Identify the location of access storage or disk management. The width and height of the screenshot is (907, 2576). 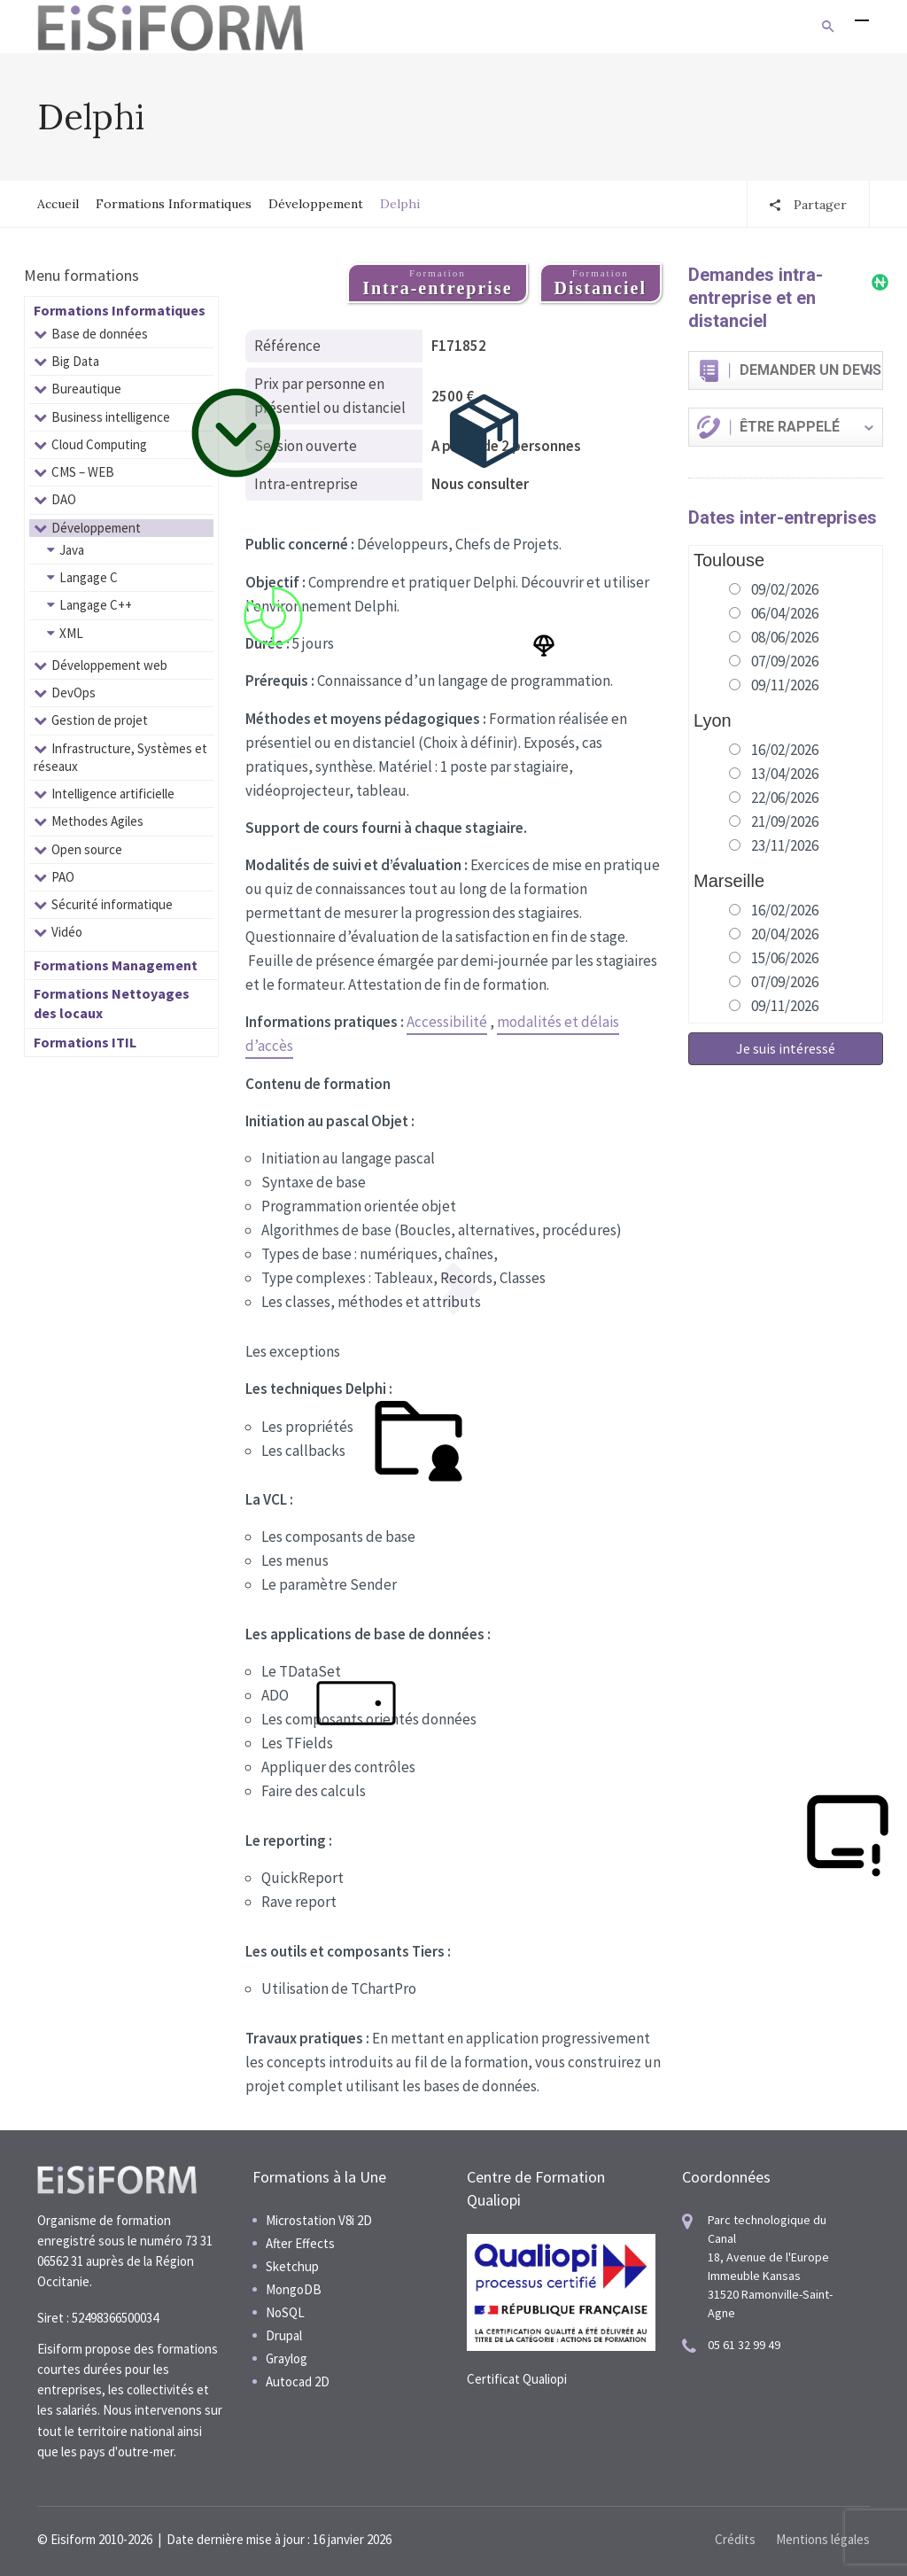
(356, 1703).